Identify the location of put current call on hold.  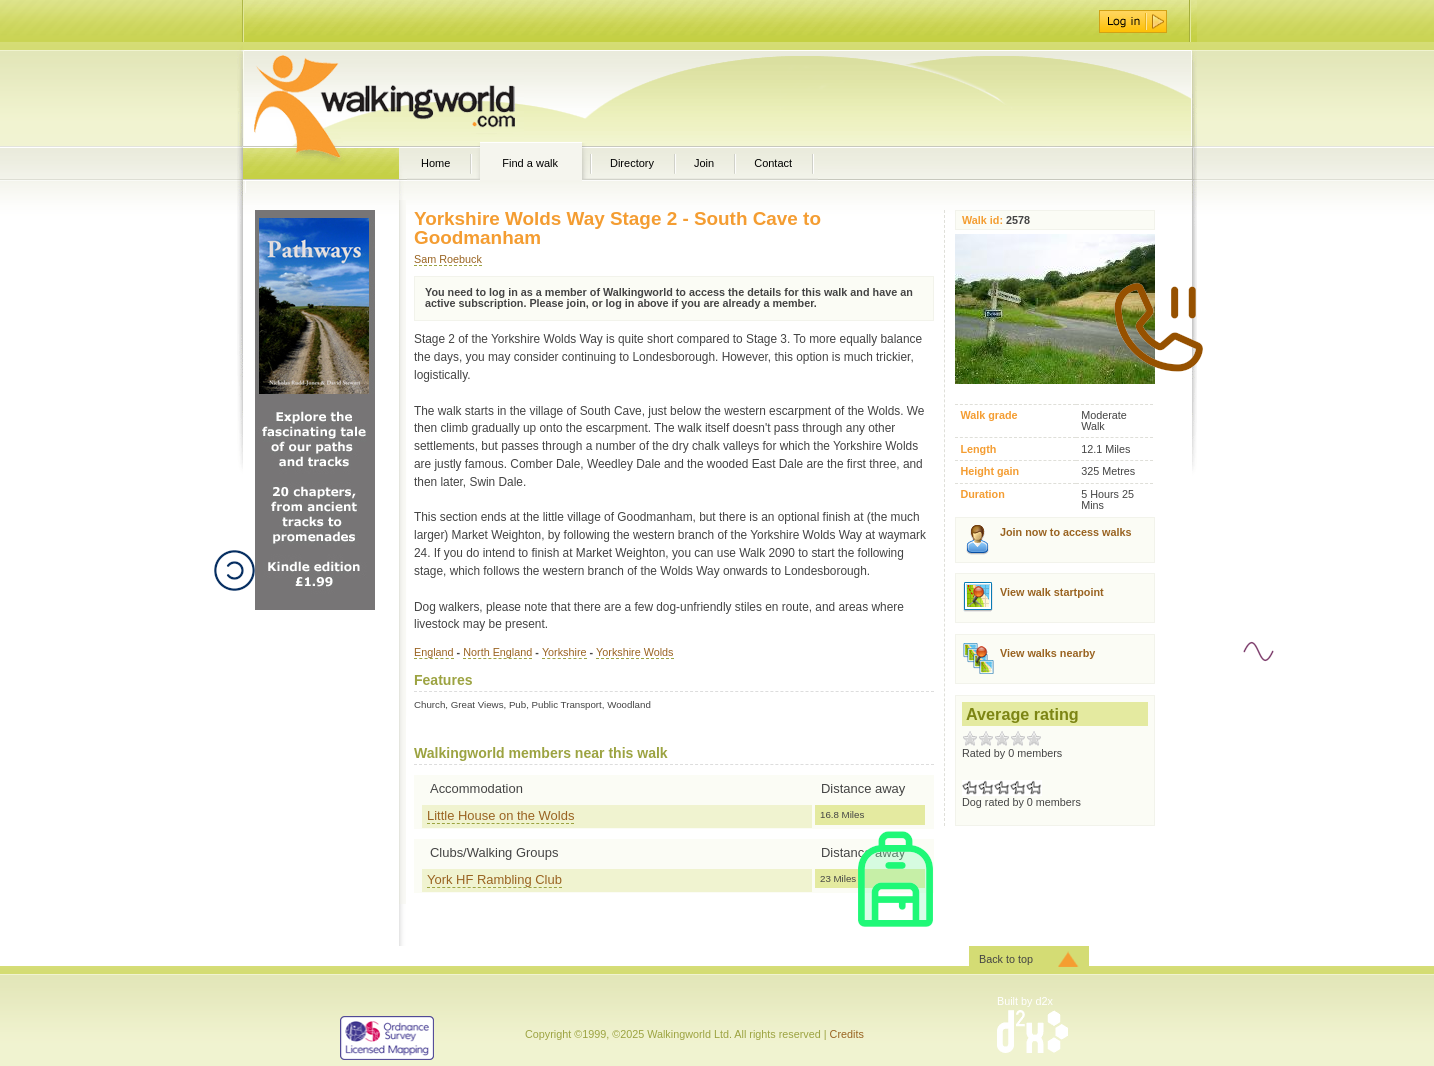
(1160, 325).